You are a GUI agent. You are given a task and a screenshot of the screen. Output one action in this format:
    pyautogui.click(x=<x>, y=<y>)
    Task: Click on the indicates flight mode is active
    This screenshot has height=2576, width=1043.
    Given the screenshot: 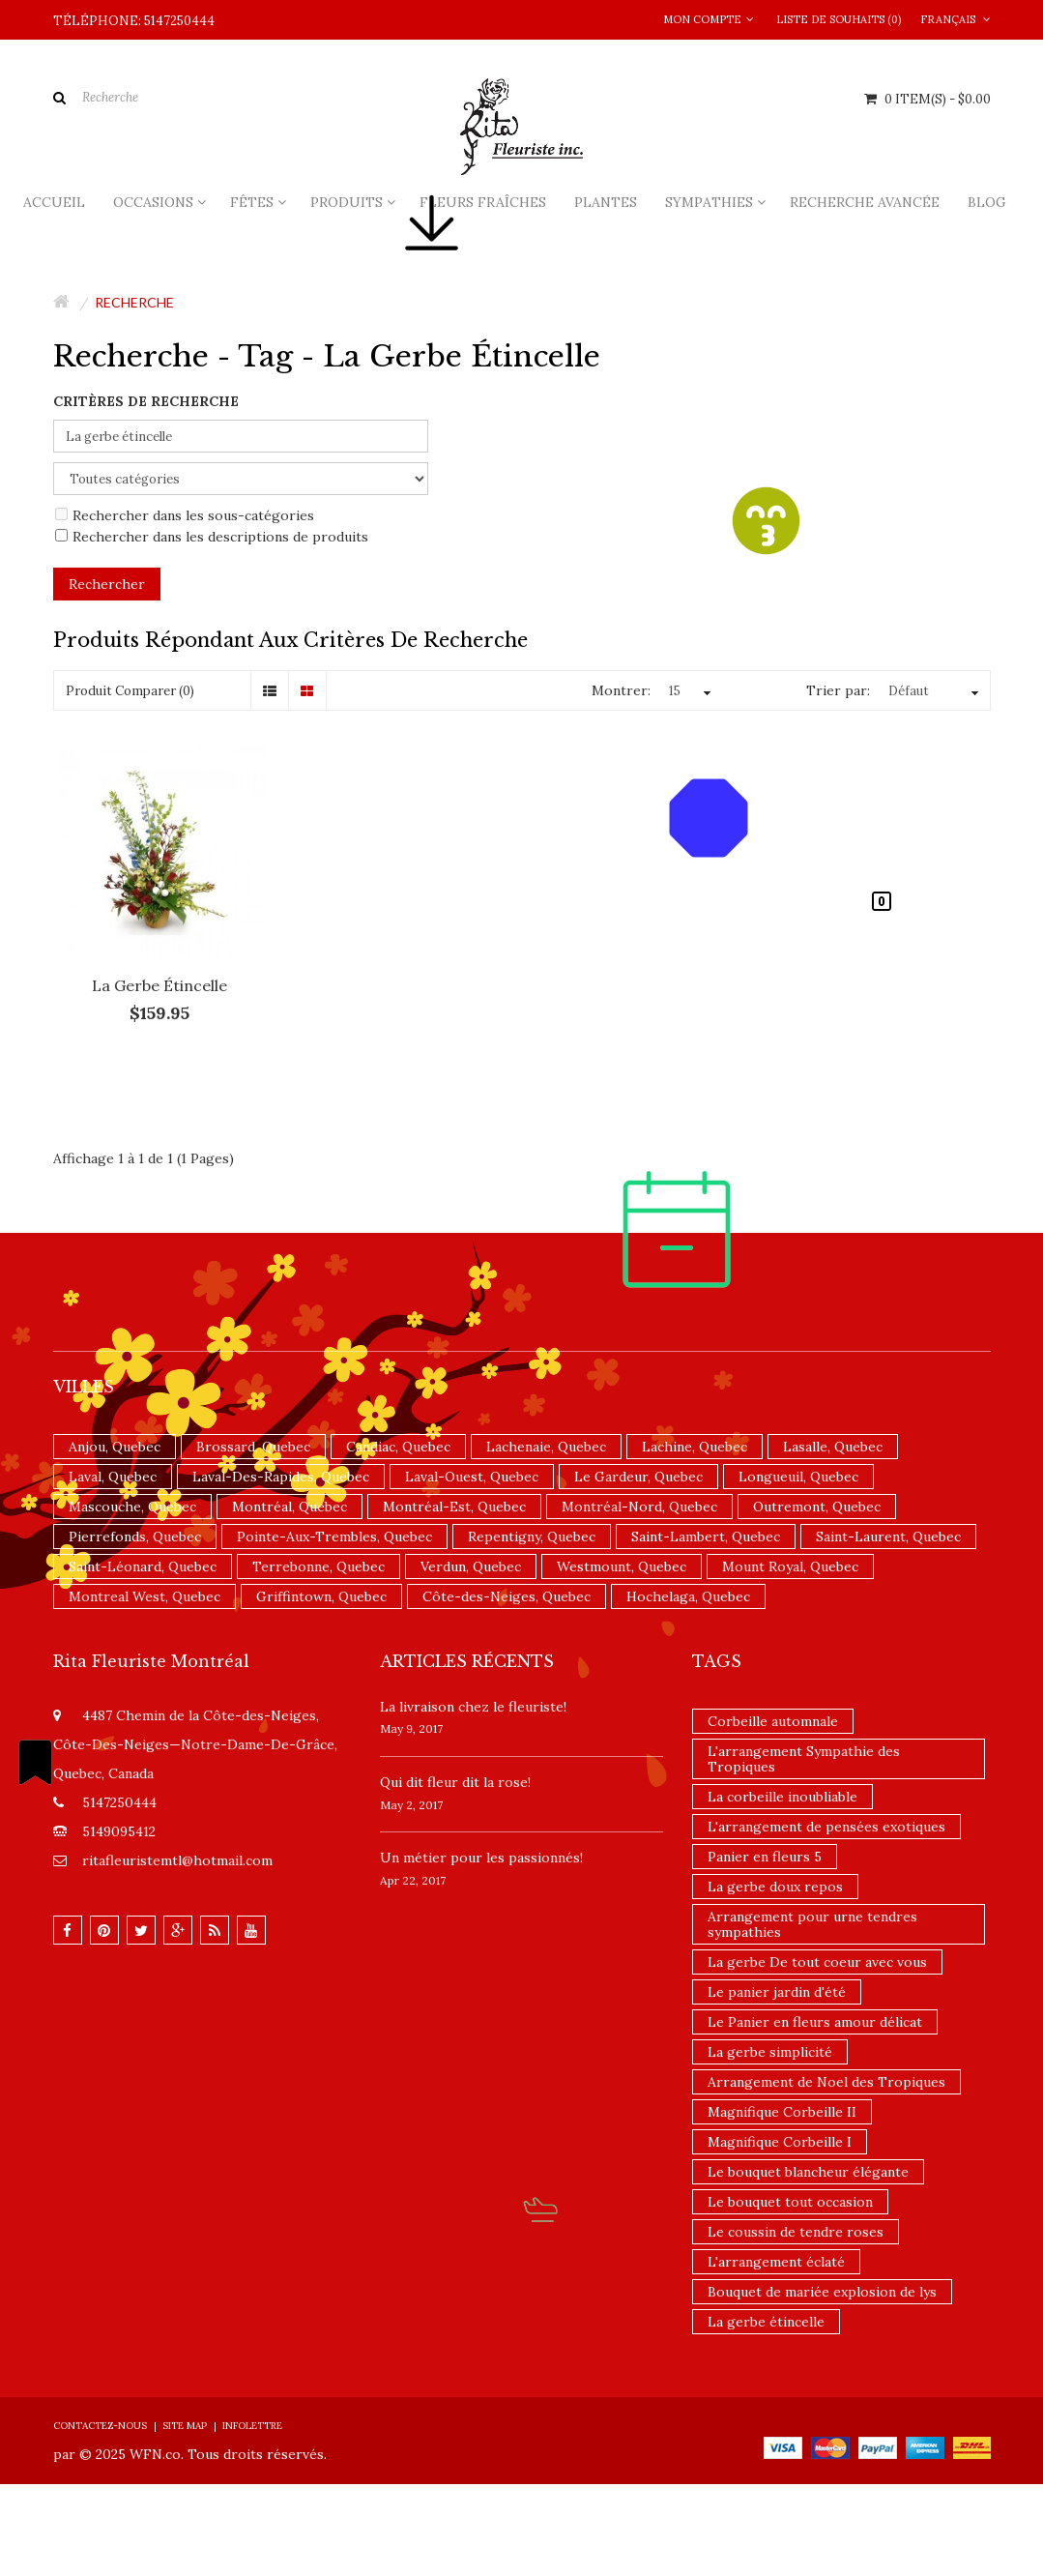 What is the action you would take?
    pyautogui.click(x=540, y=2209)
    